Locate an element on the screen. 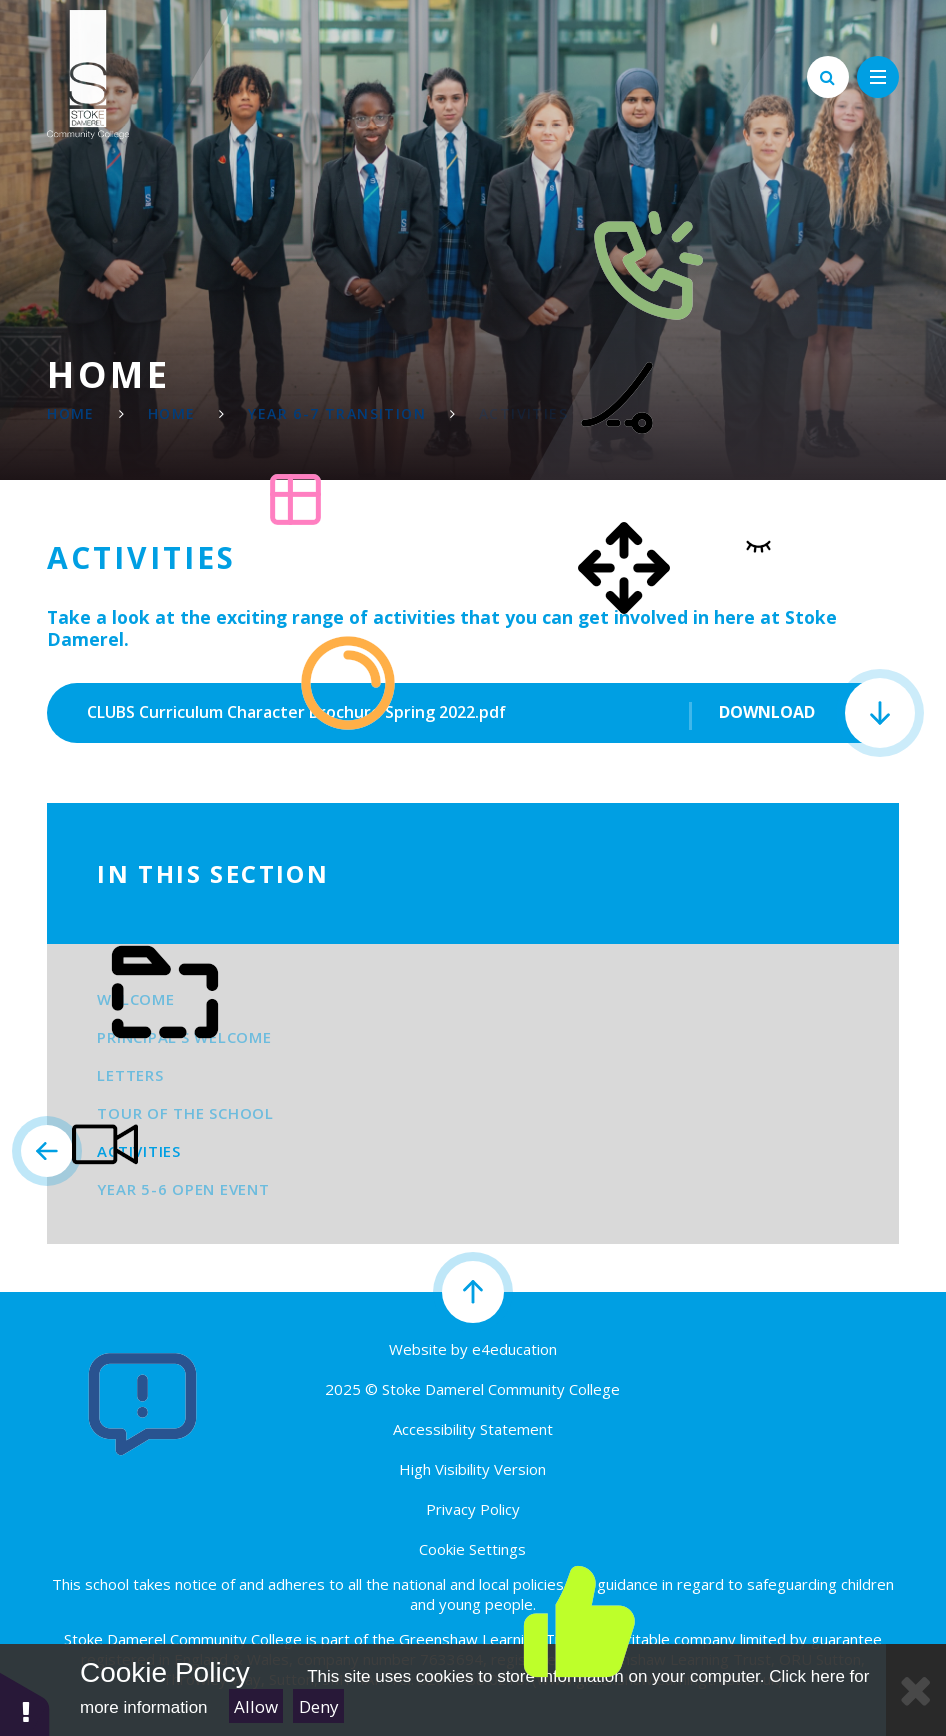 Image resolution: width=946 pixels, height=1736 pixels. incoming call notification is located at coordinates (646, 268).